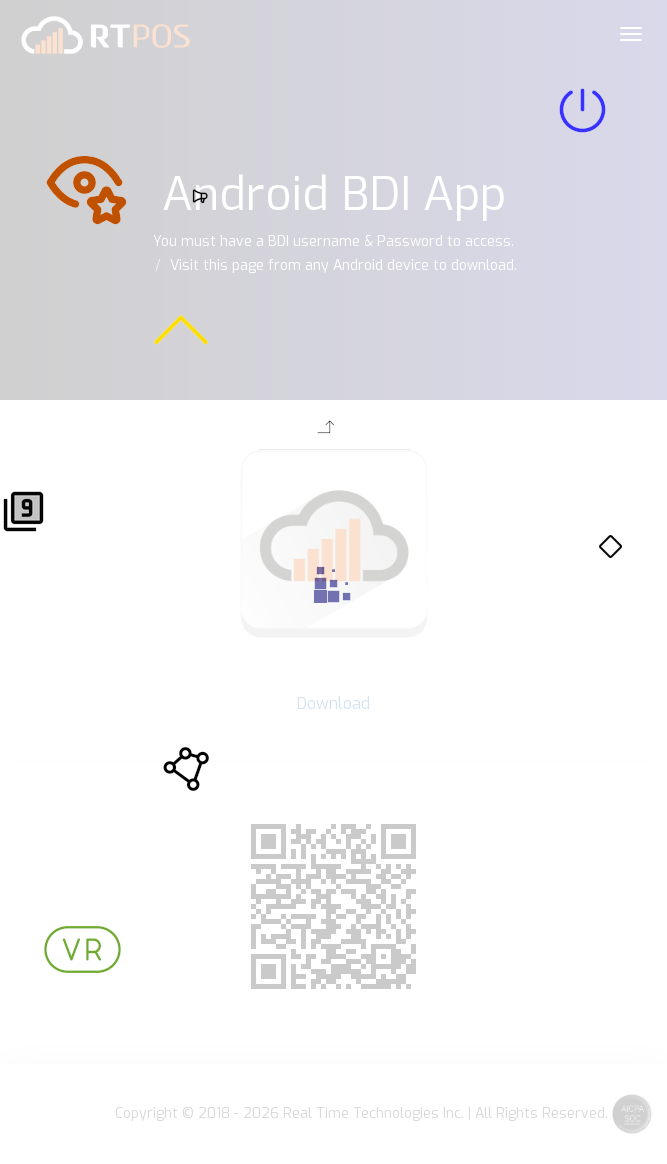 This screenshot has width=667, height=1164. I want to click on access virtual reality mode or settings, so click(82, 949).